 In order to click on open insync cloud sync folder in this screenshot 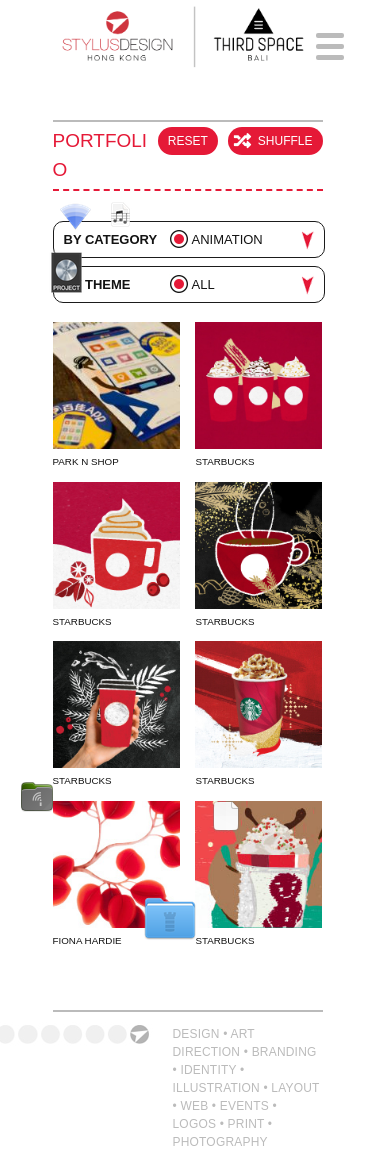, I will do `click(37, 796)`.